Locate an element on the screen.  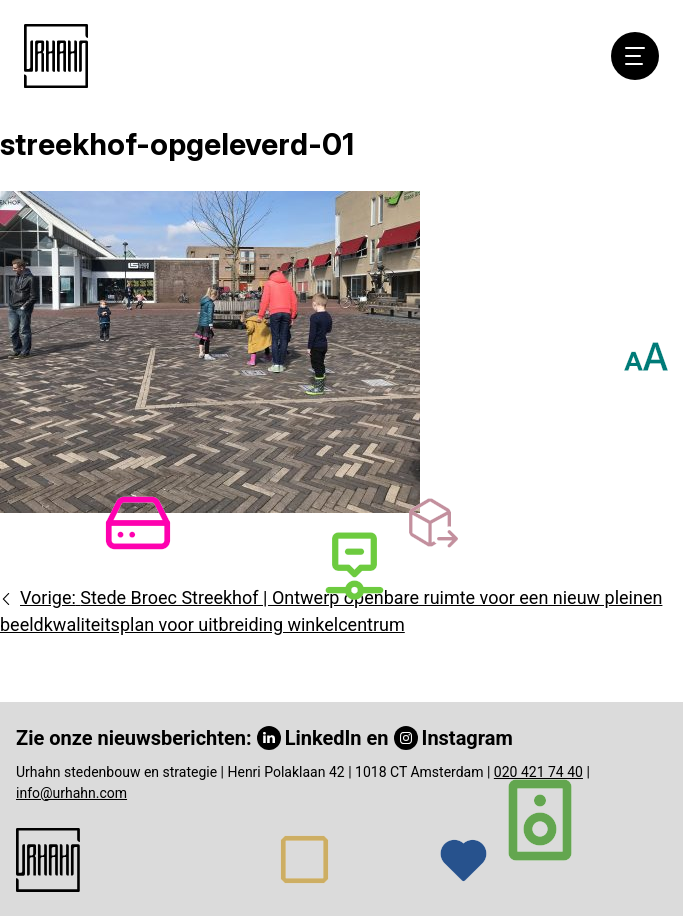
add to favorites is located at coordinates (463, 860).